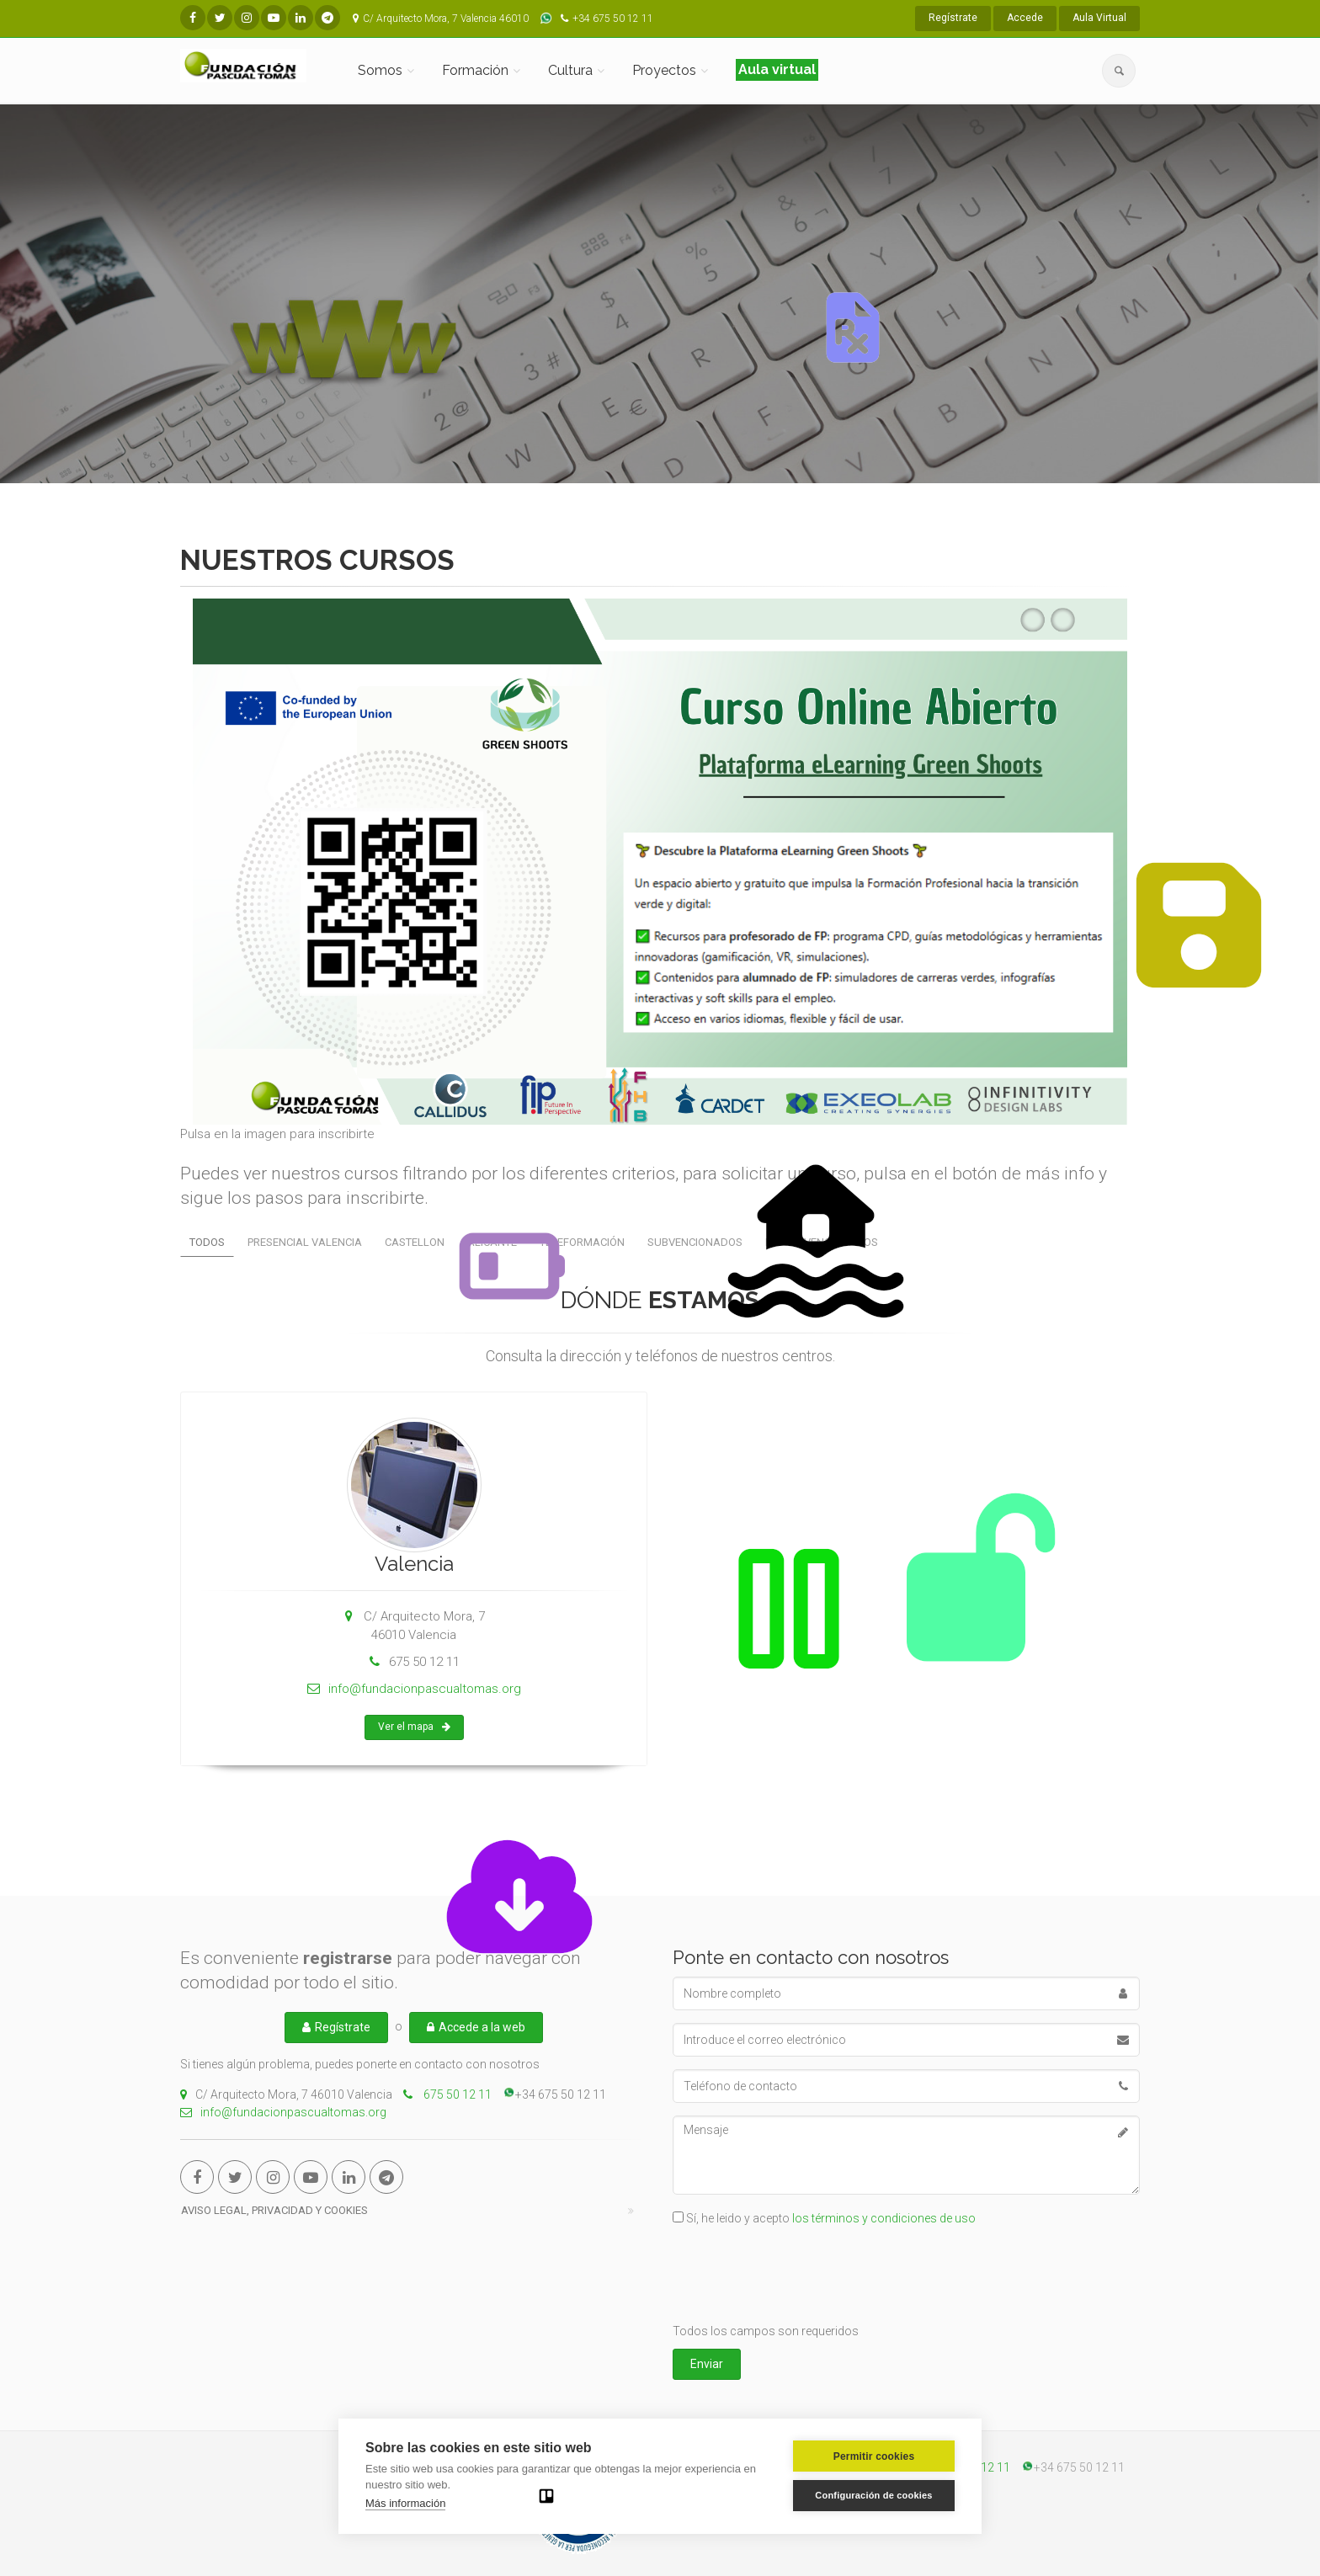  Describe the element at coordinates (966, 1582) in the screenshot. I see `unlock or access secured content` at that location.